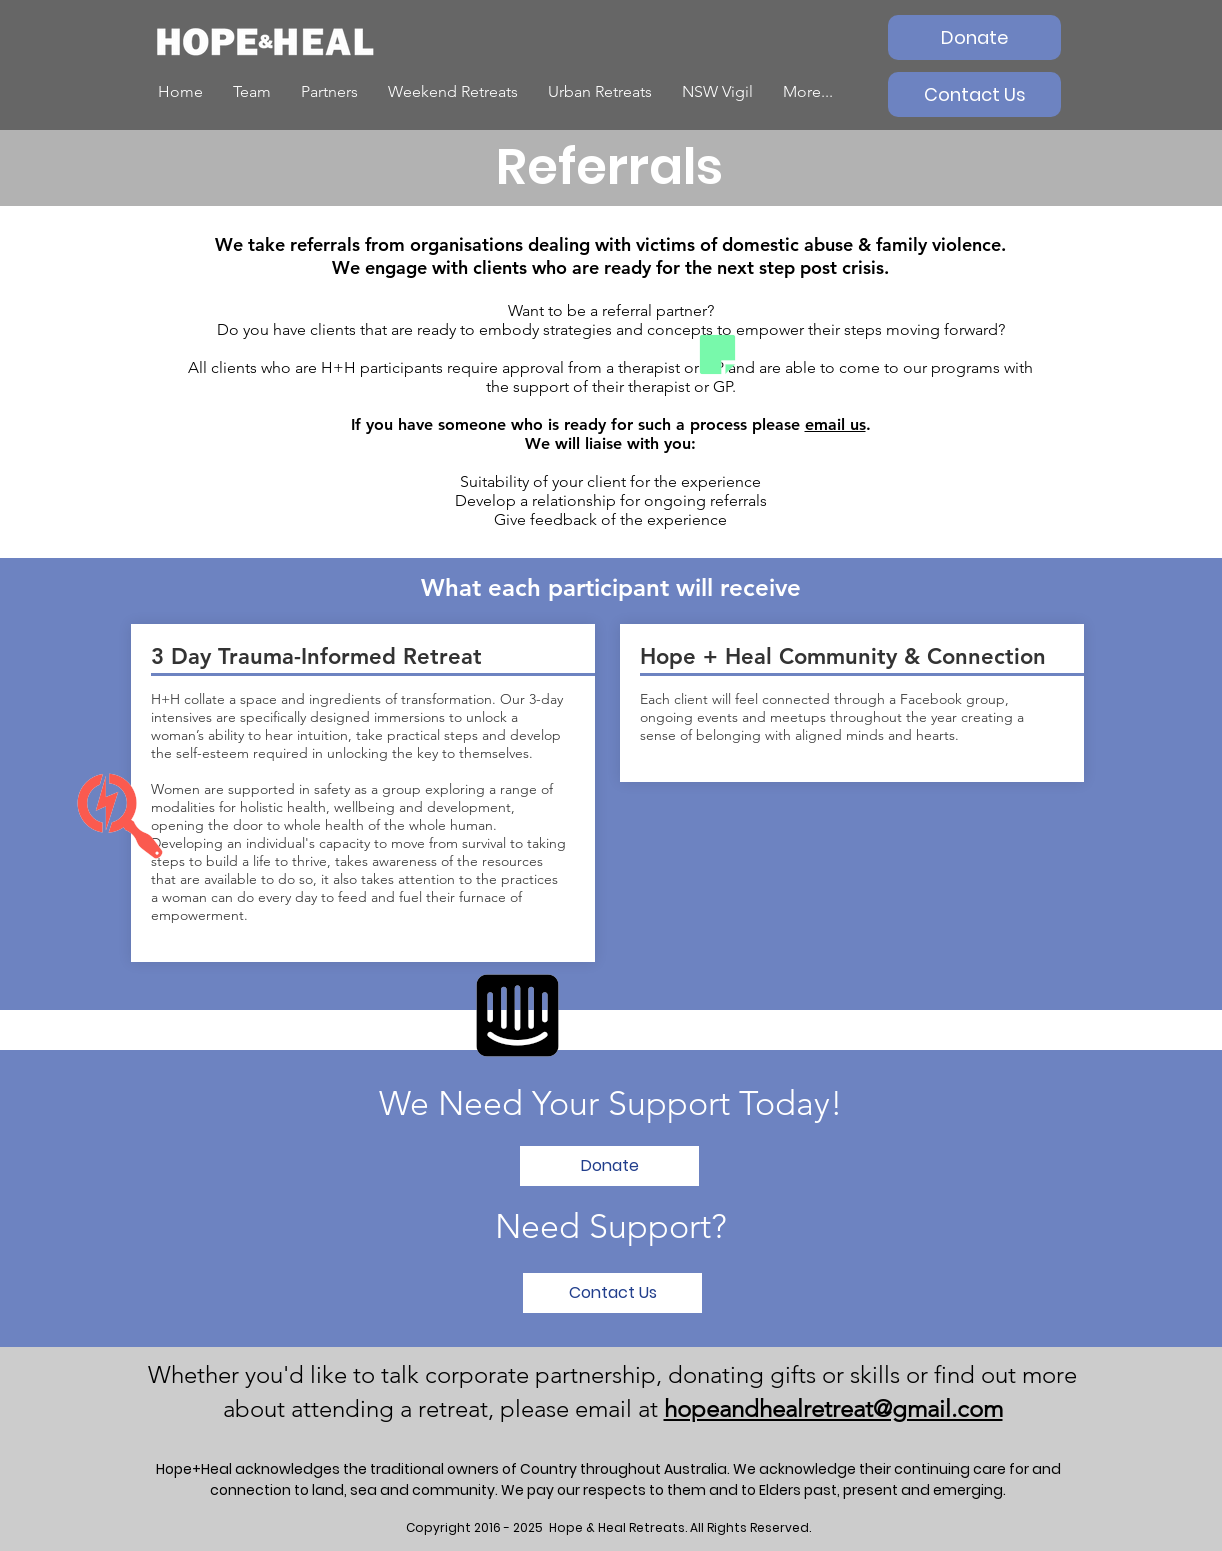  What do you see at coordinates (717, 354) in the screenshot?
I see `view document or file` at bounding box center [717, 354].